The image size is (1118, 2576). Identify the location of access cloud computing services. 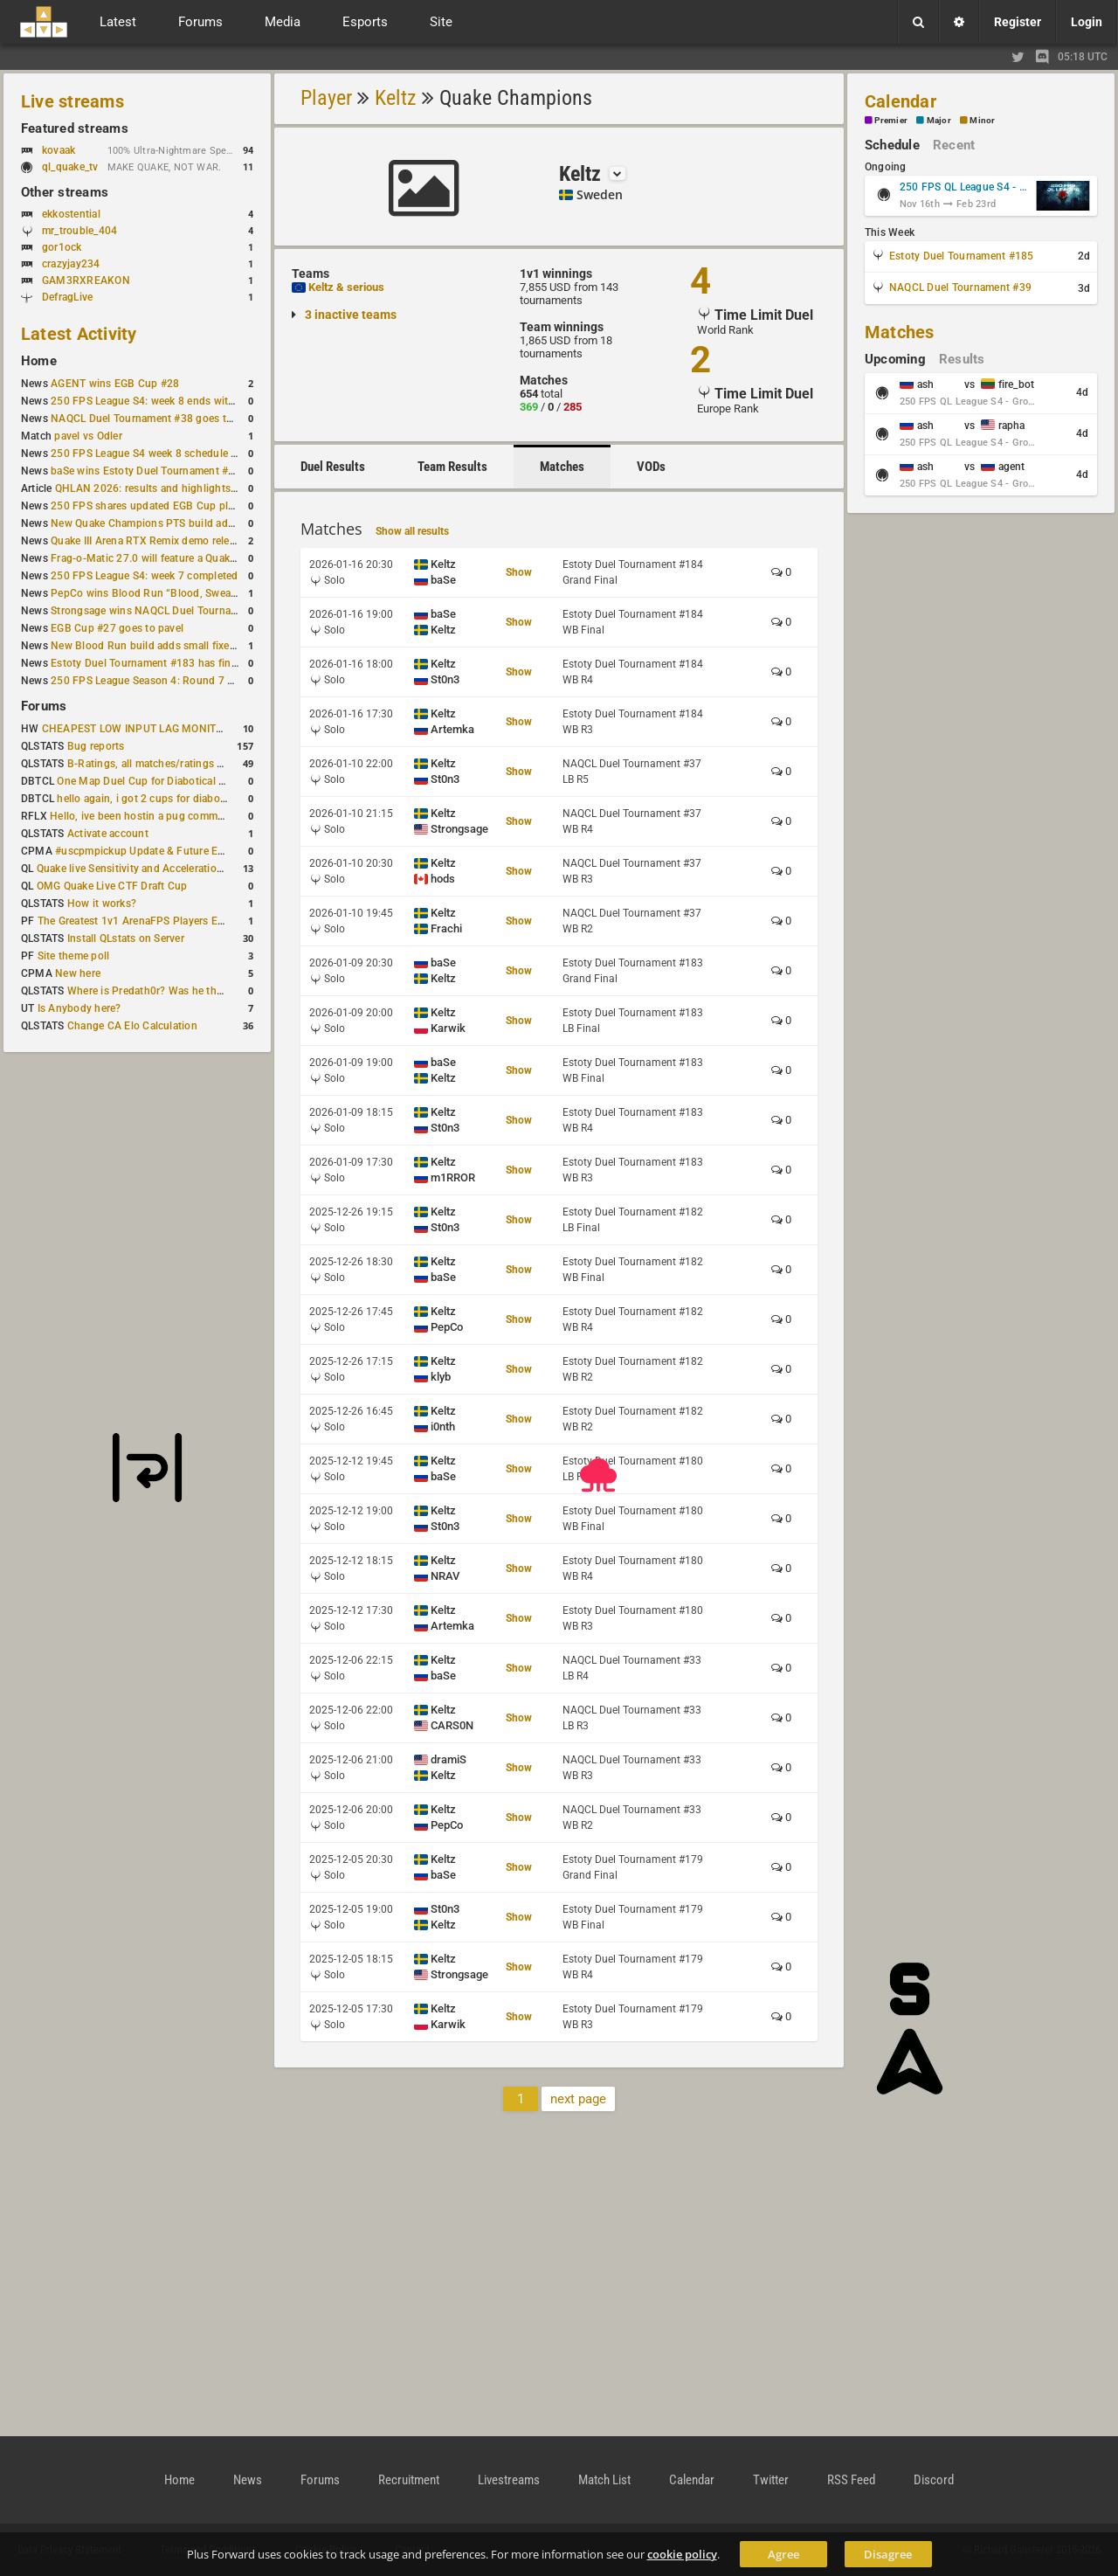
(598, 1475).